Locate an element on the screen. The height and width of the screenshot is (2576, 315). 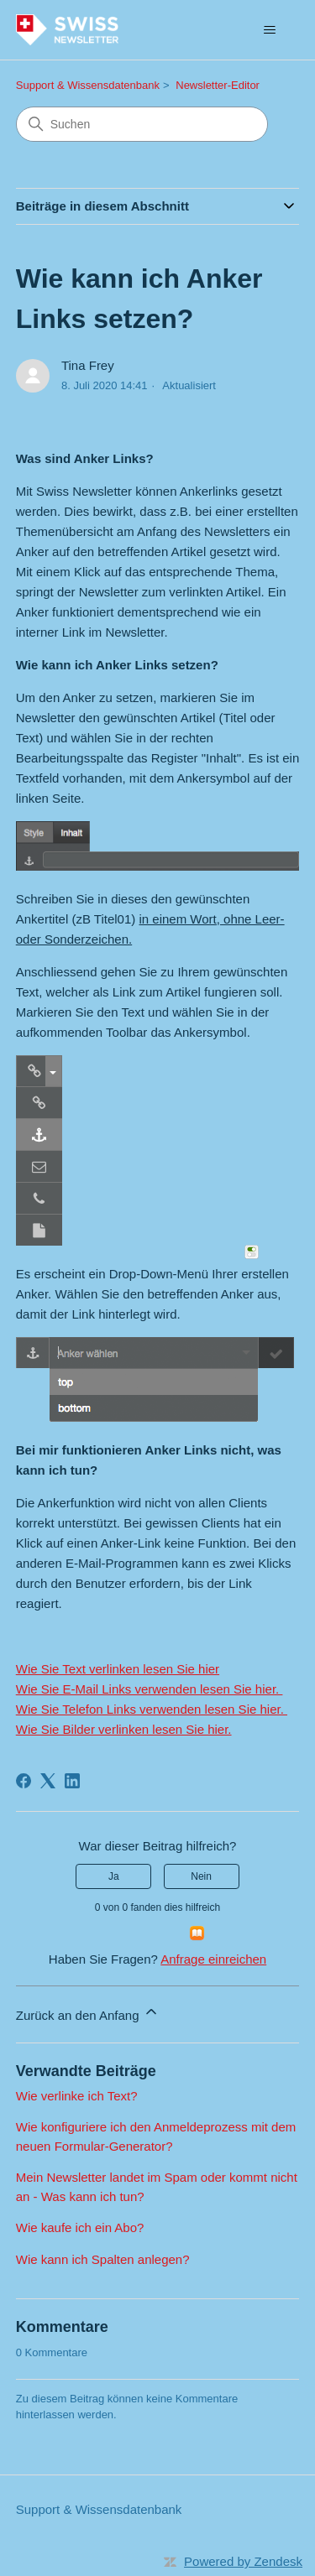
open Apple Books app is located at coordinates (197, 1933).